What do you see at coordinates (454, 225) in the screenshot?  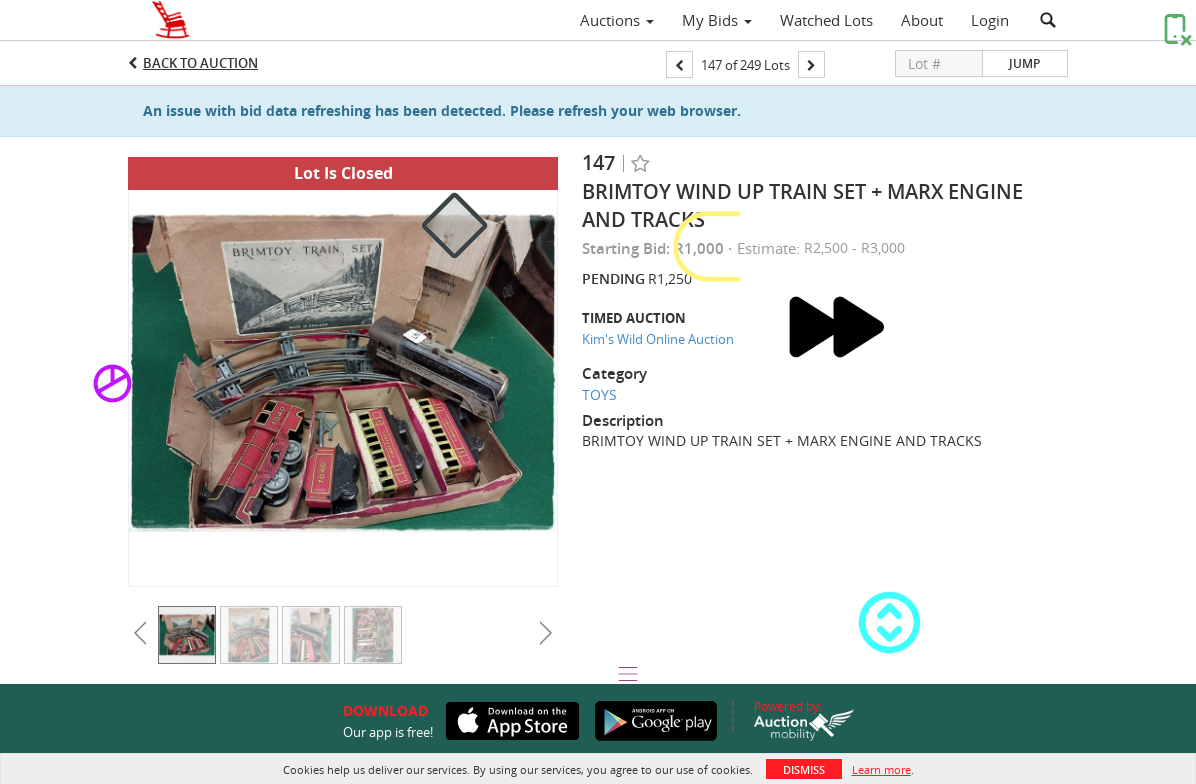 I see `indicates premium or pro membership status` at bounding box center [454, 225].